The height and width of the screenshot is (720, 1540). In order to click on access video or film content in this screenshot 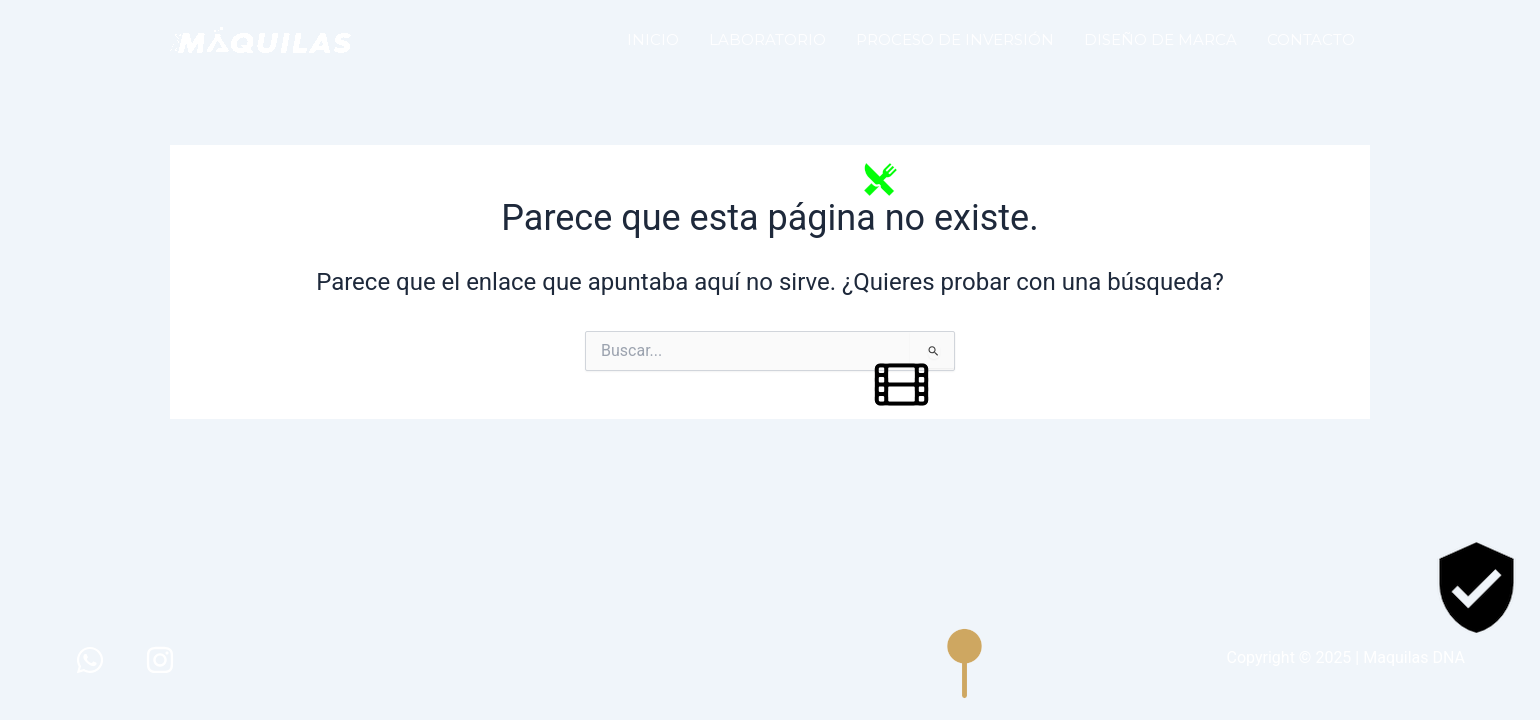, I will do `click(901, 384)`.